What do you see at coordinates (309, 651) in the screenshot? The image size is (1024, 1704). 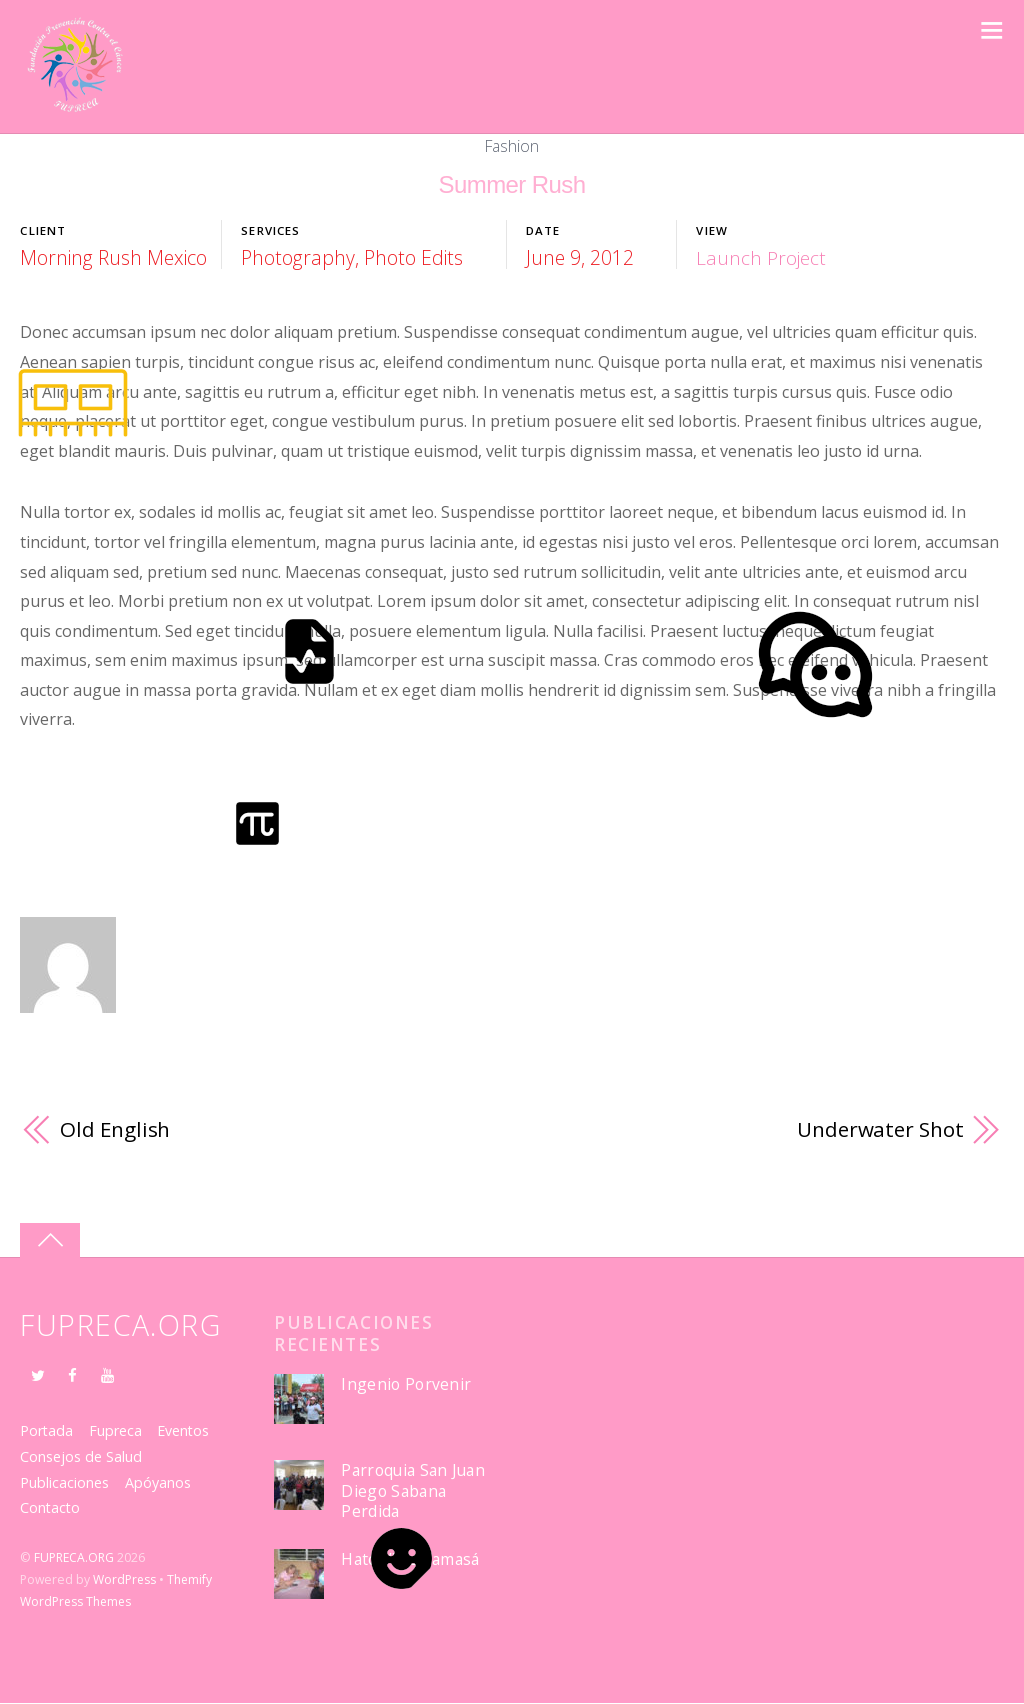 I see `view audio or sound file` at bounding box center [309, 651].